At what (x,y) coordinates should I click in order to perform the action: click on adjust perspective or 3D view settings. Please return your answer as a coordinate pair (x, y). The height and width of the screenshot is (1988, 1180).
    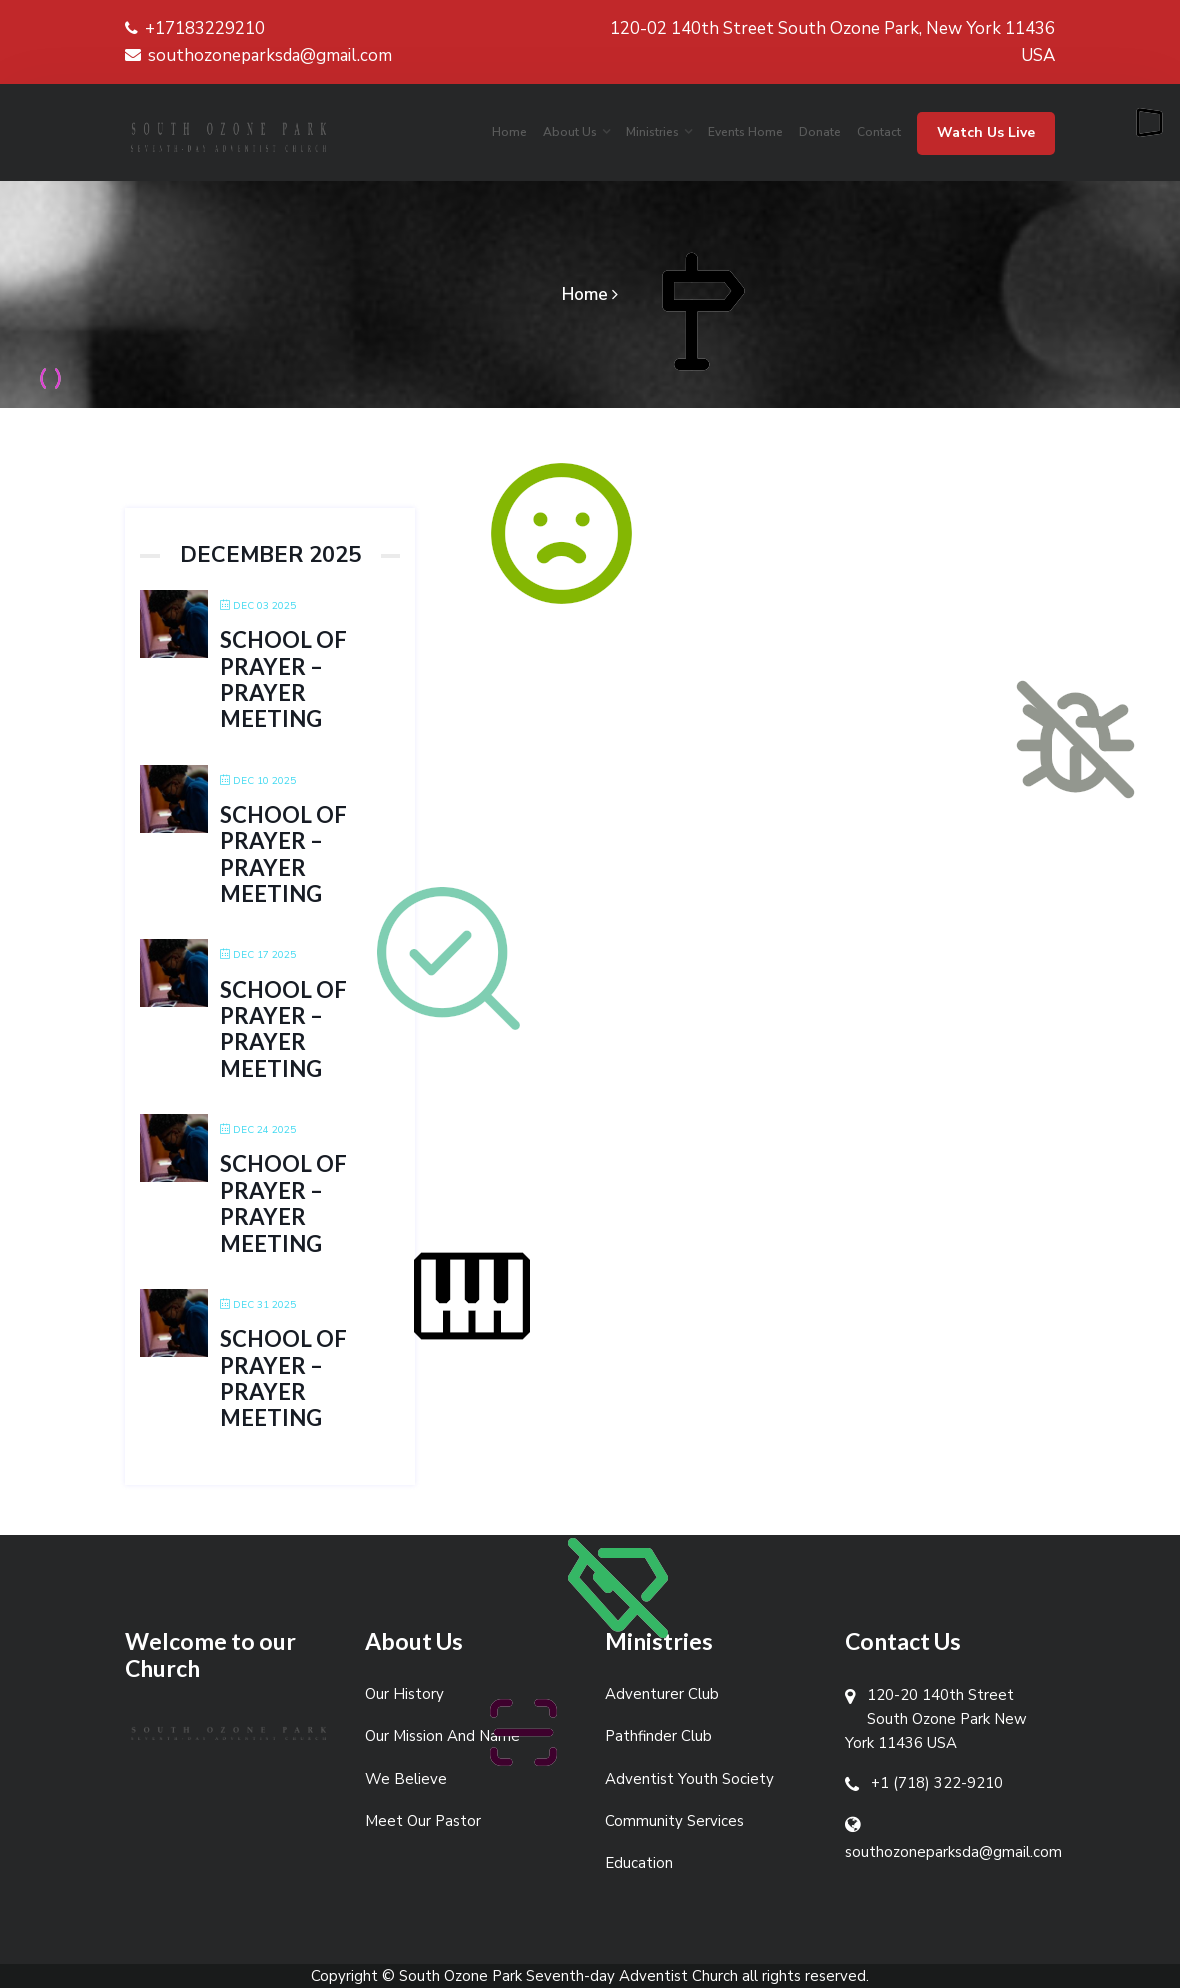
    Looking at the image, I should click on (1149, 122).